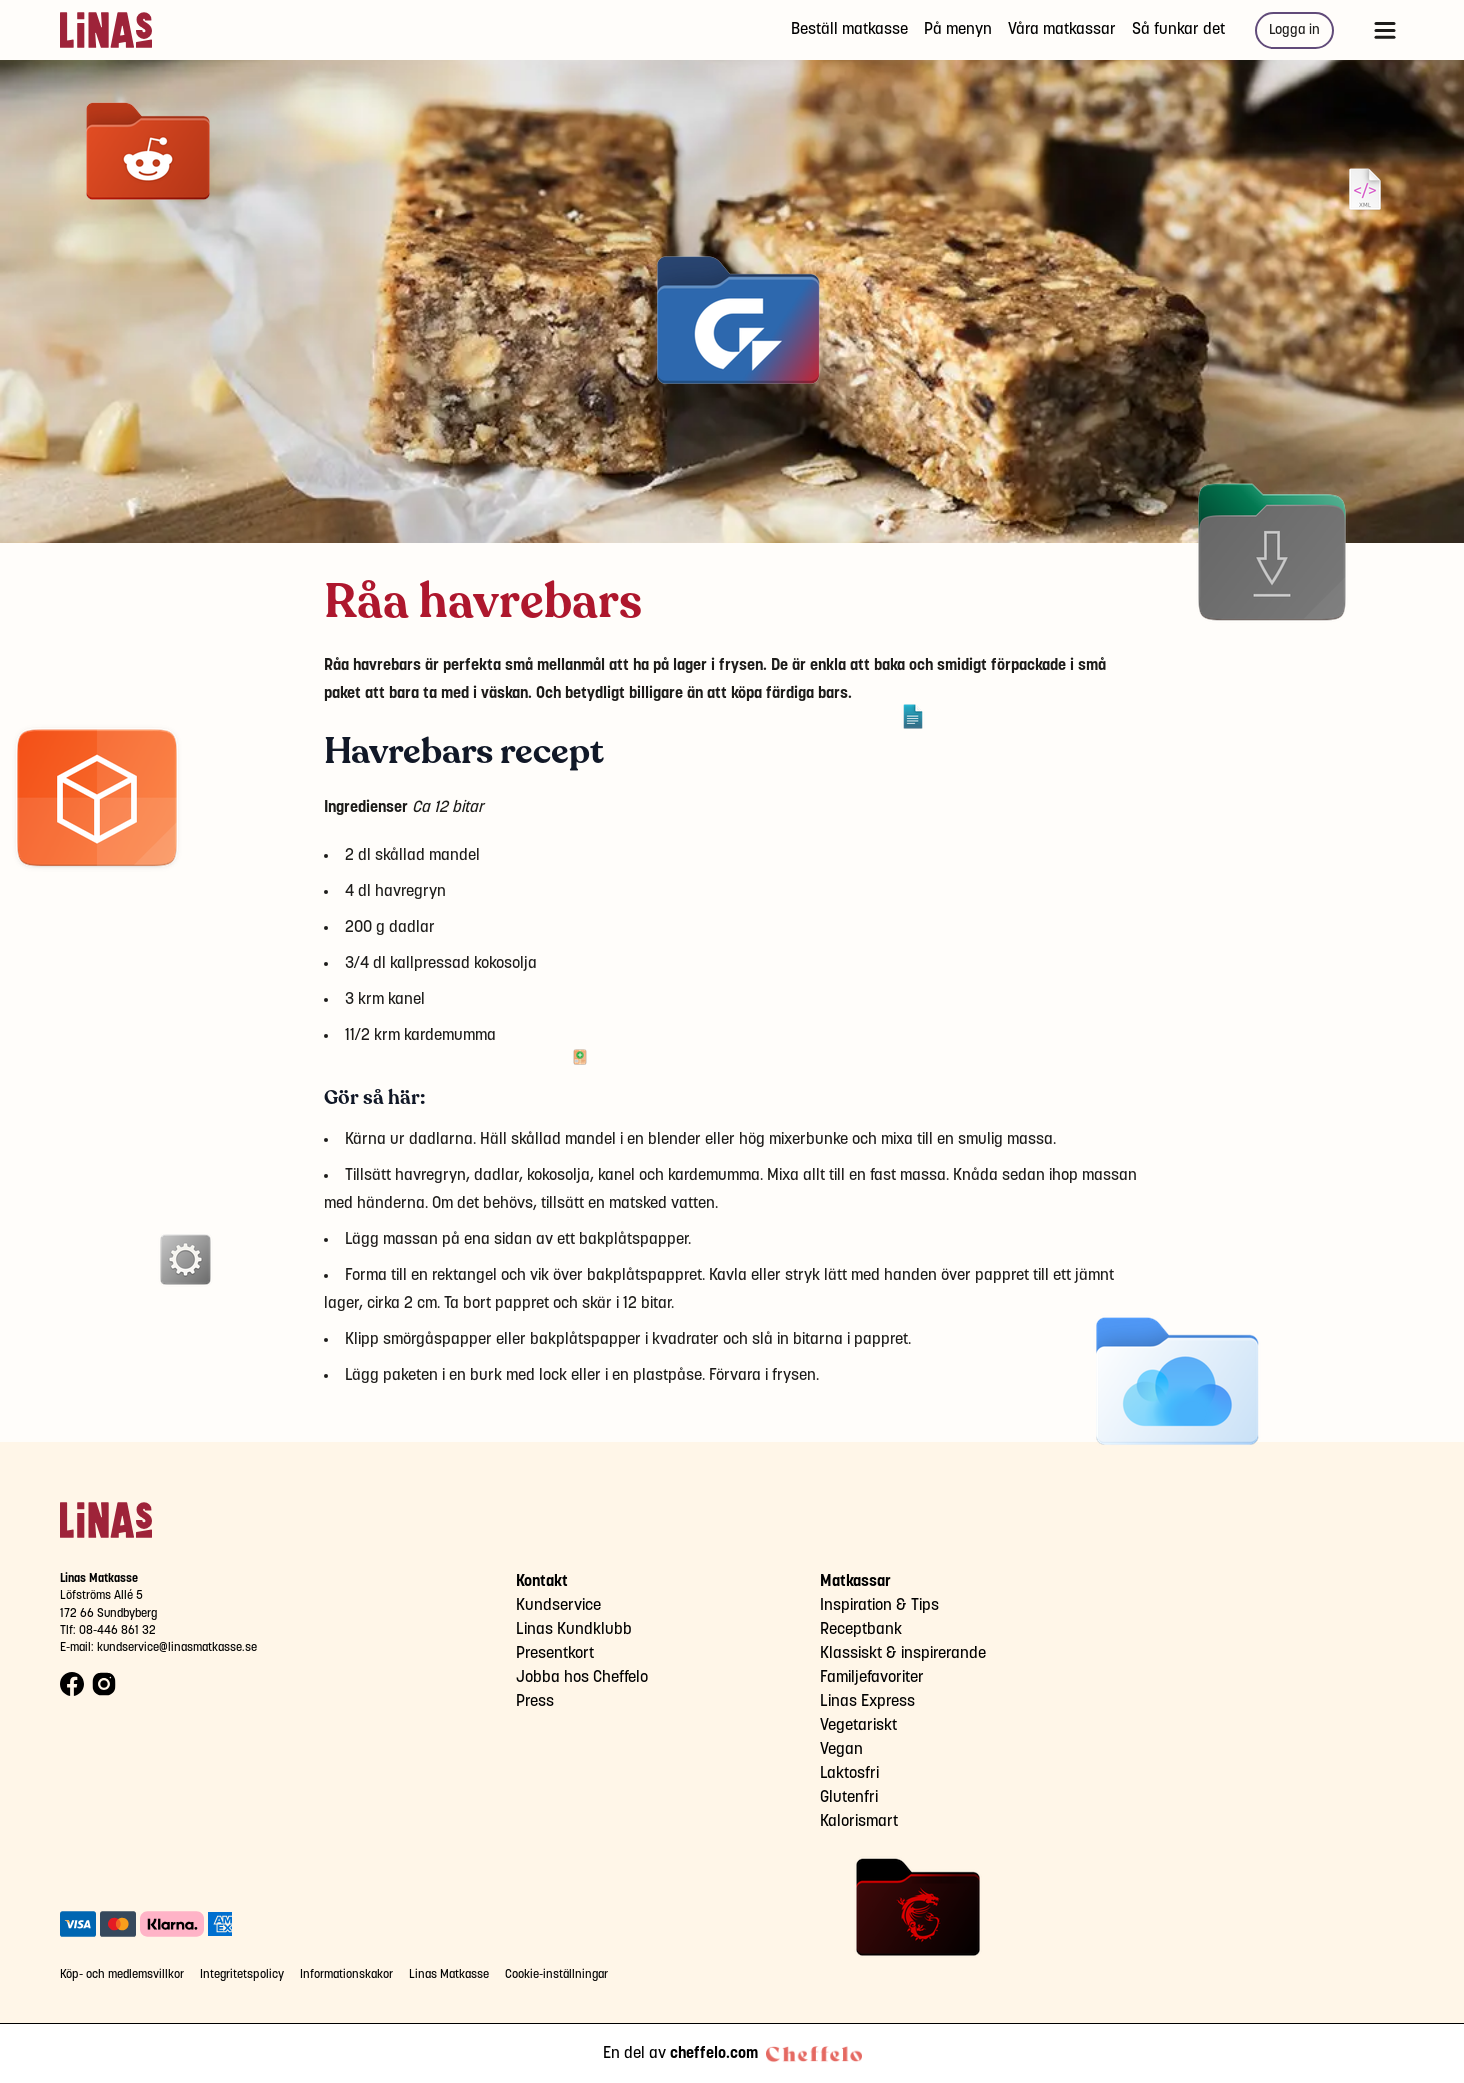  I want to click on shared library file type indicator, so click(185, 1259).